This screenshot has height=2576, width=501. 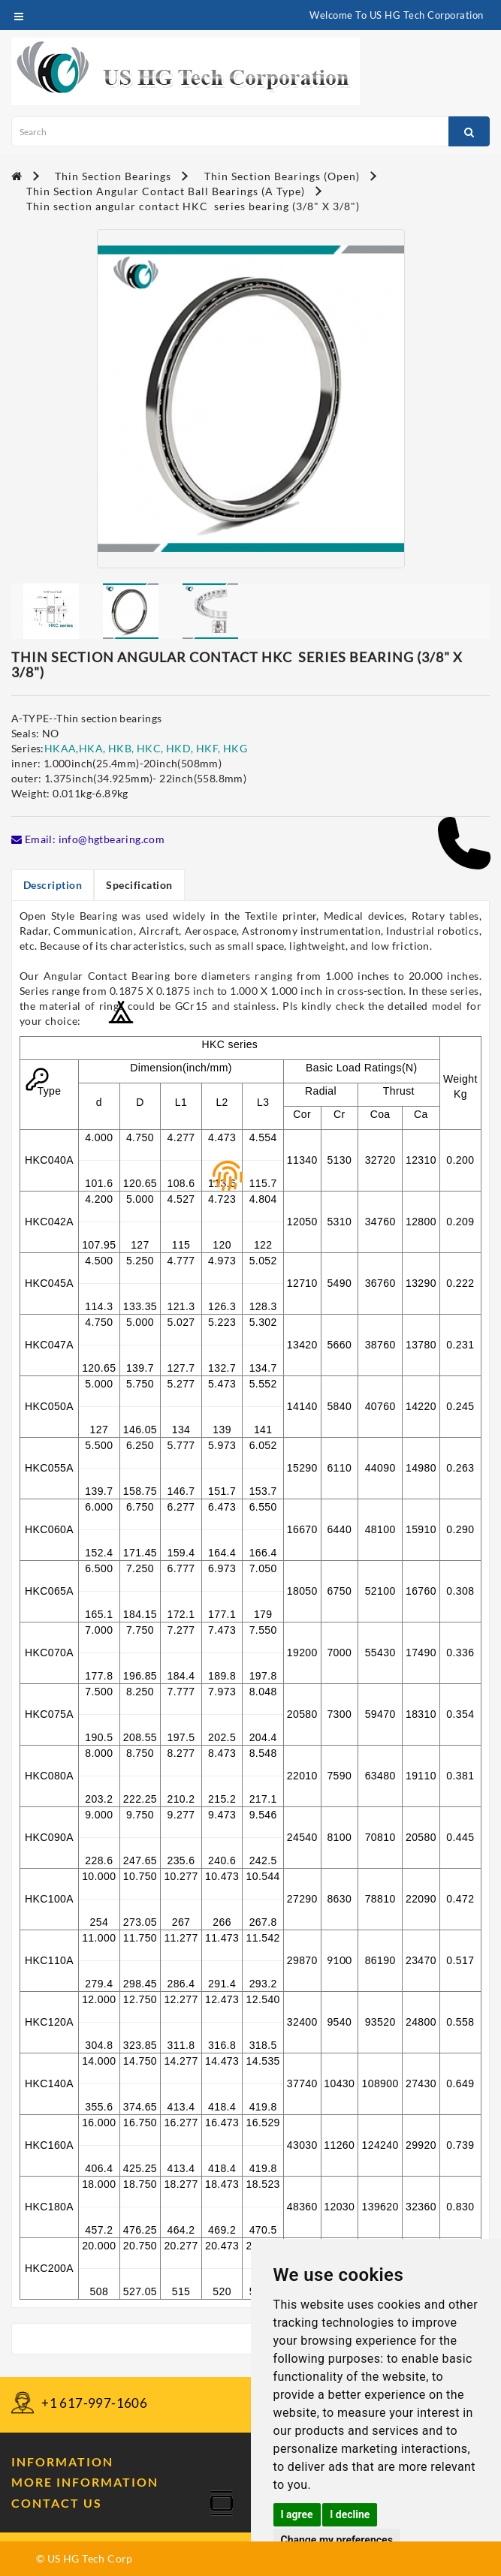 What do you see at coordinates (228, 1176) in the screenshot?
I see `enable fingerprint authentication` at bounding box center [228, 1176].